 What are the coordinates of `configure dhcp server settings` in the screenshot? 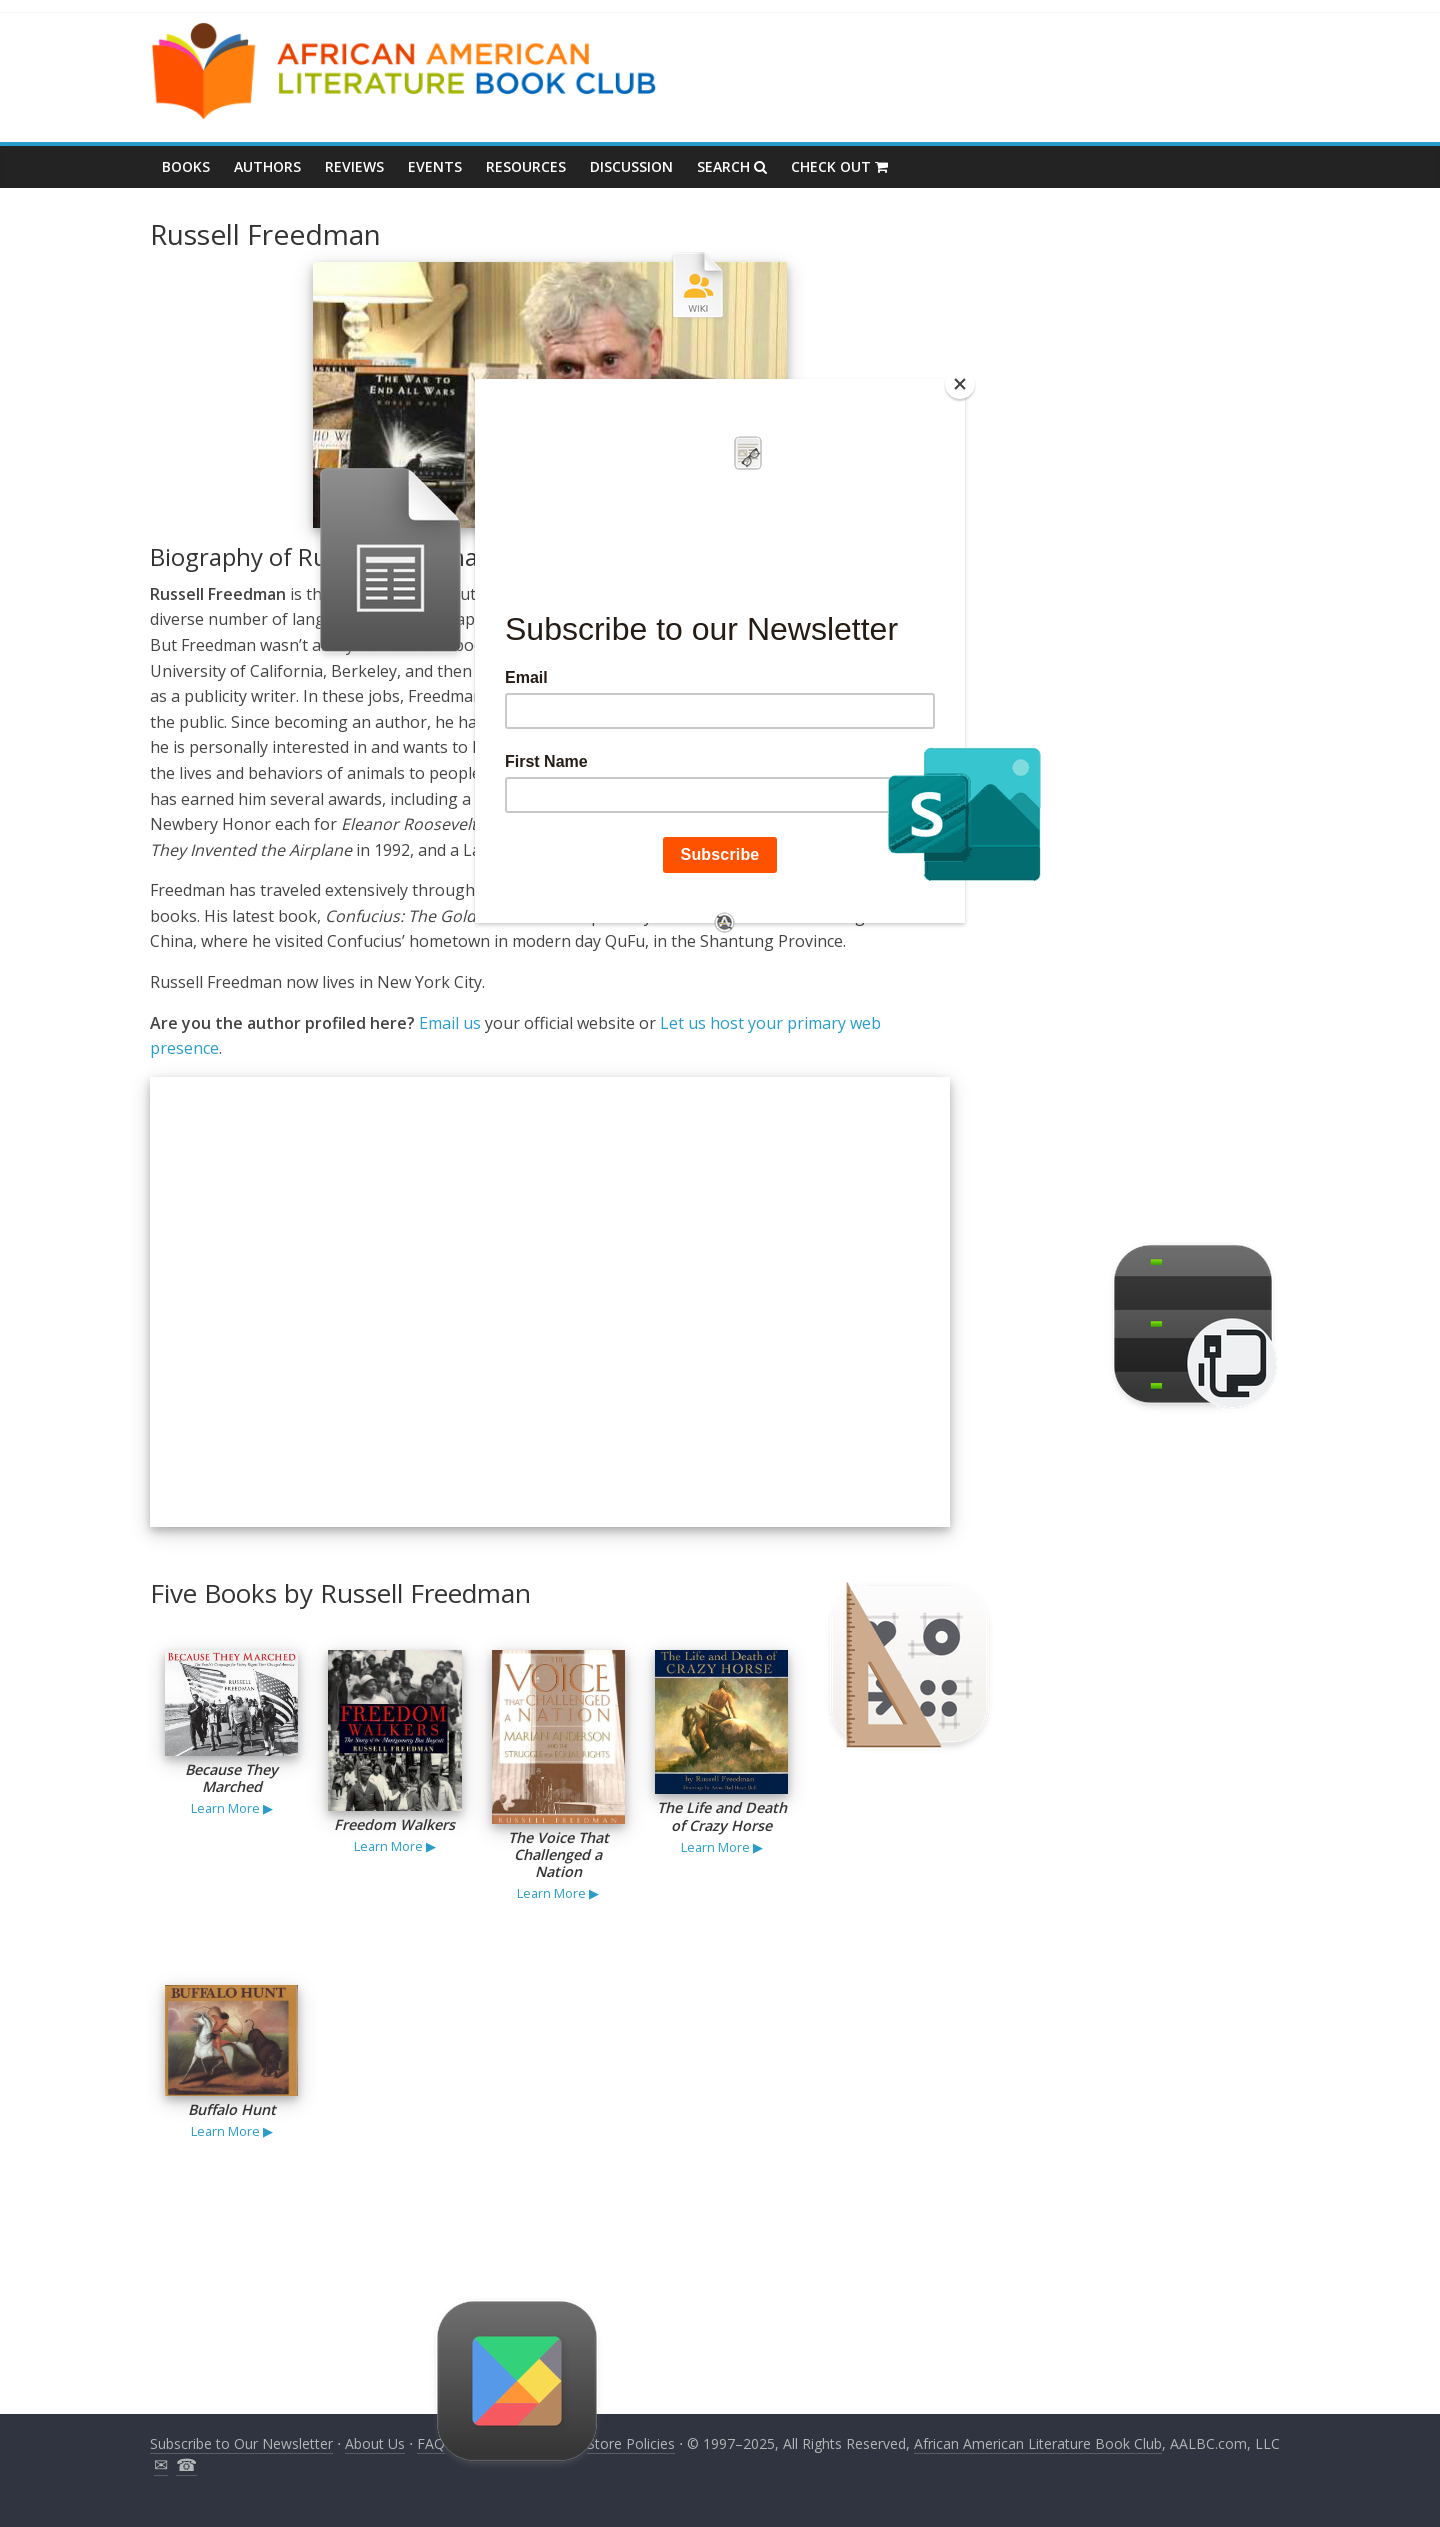 It's located at (1193, 1324).